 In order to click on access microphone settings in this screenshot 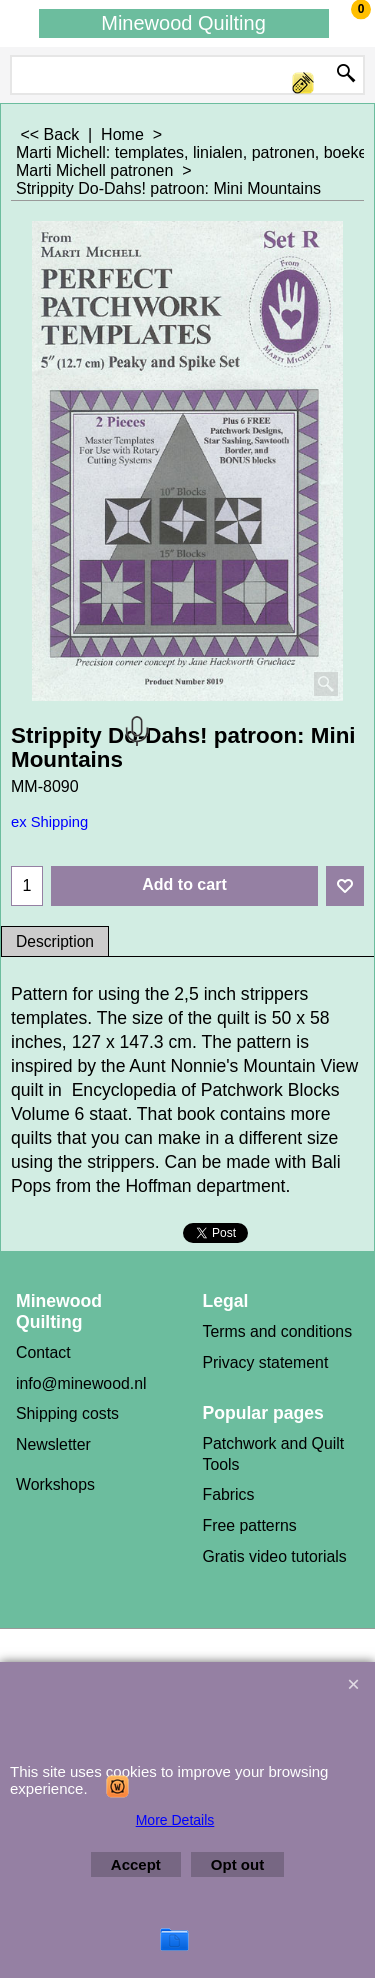, I will do `click(137, 731)`.